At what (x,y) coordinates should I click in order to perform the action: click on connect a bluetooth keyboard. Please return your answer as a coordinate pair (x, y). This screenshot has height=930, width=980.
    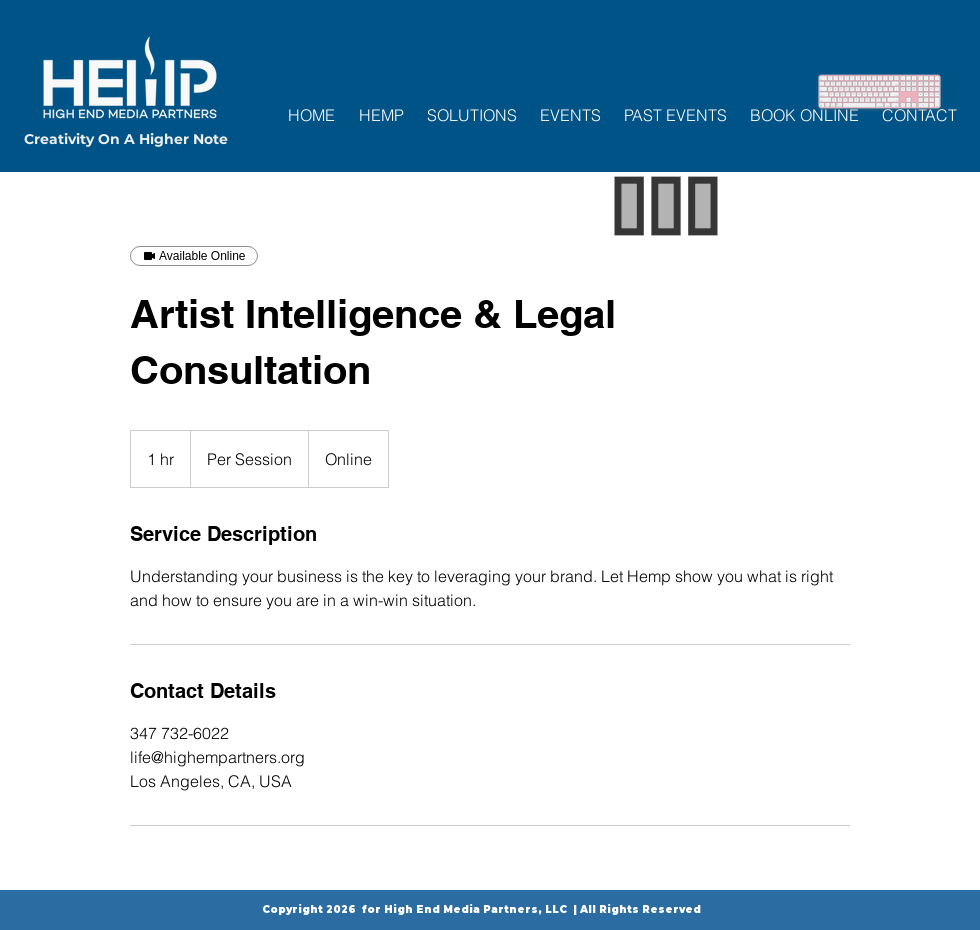
    Looking at the image, I should click on (879, 91).